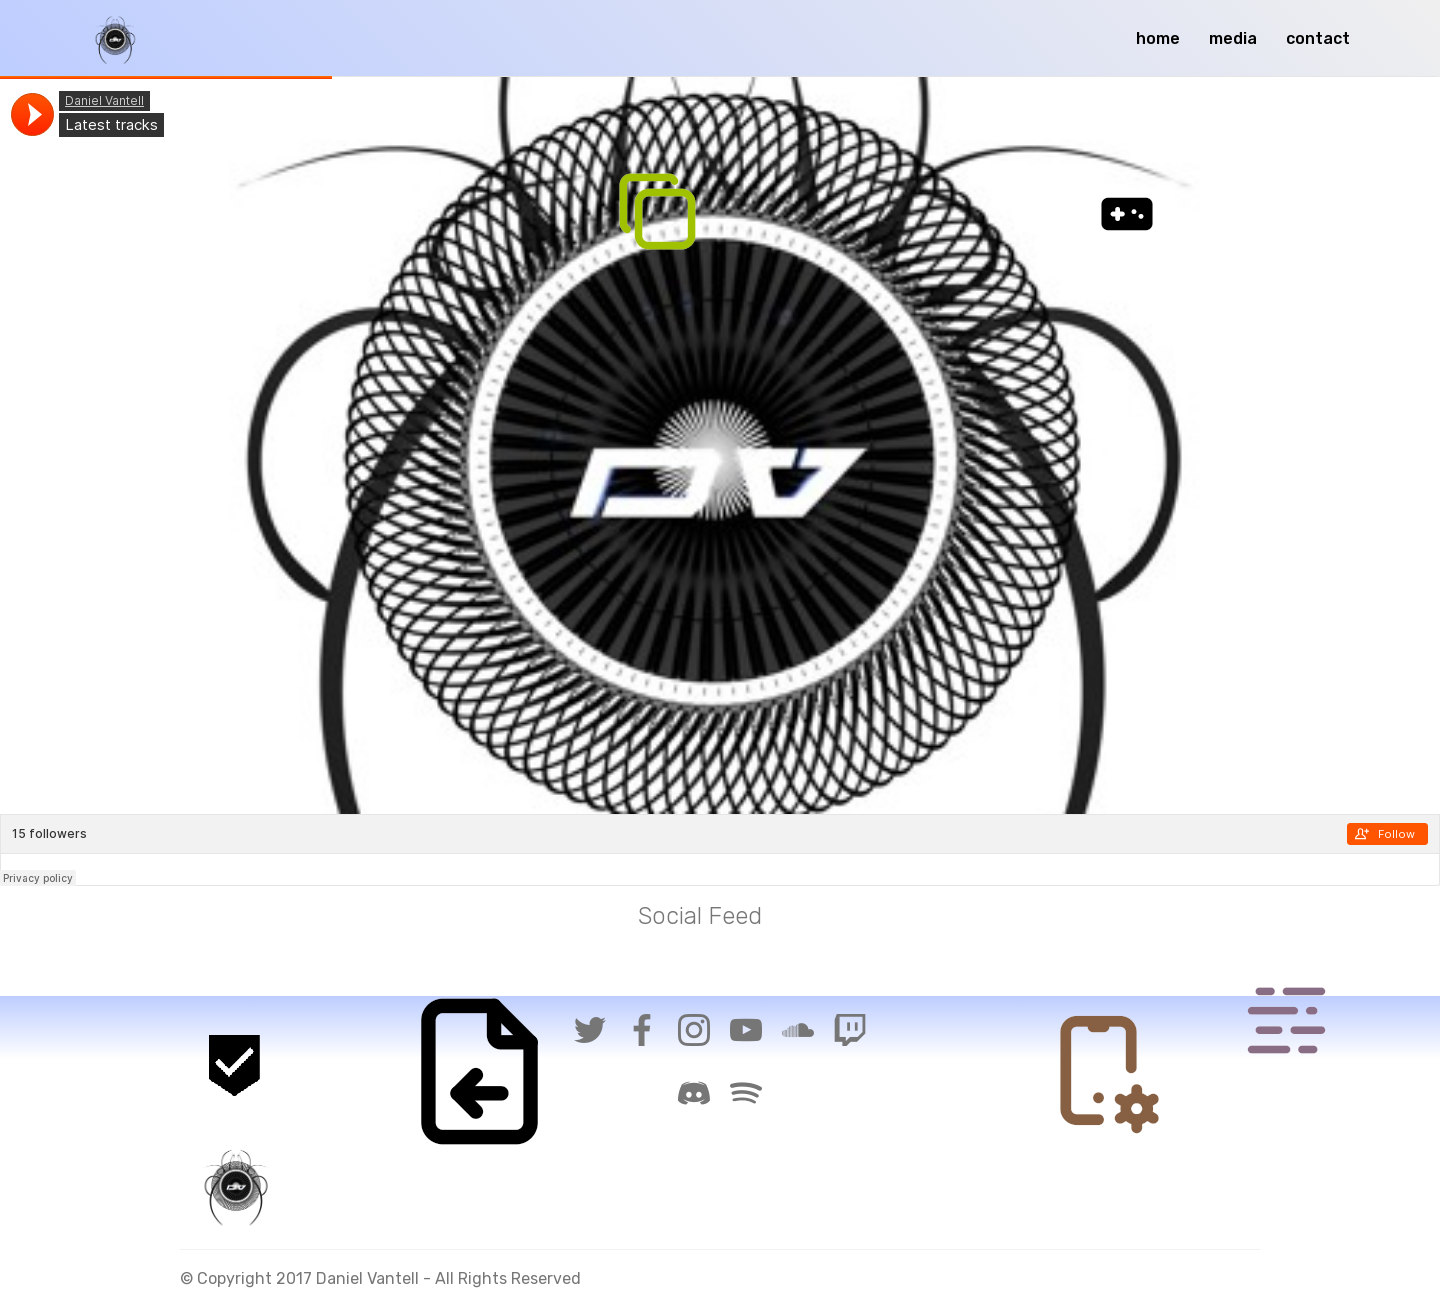 The height and width of the screenshot is (1308, 1440). Describe the element at coordinates (1098, 1070) in the screenshot. I see `access mobile device settings` at that location.